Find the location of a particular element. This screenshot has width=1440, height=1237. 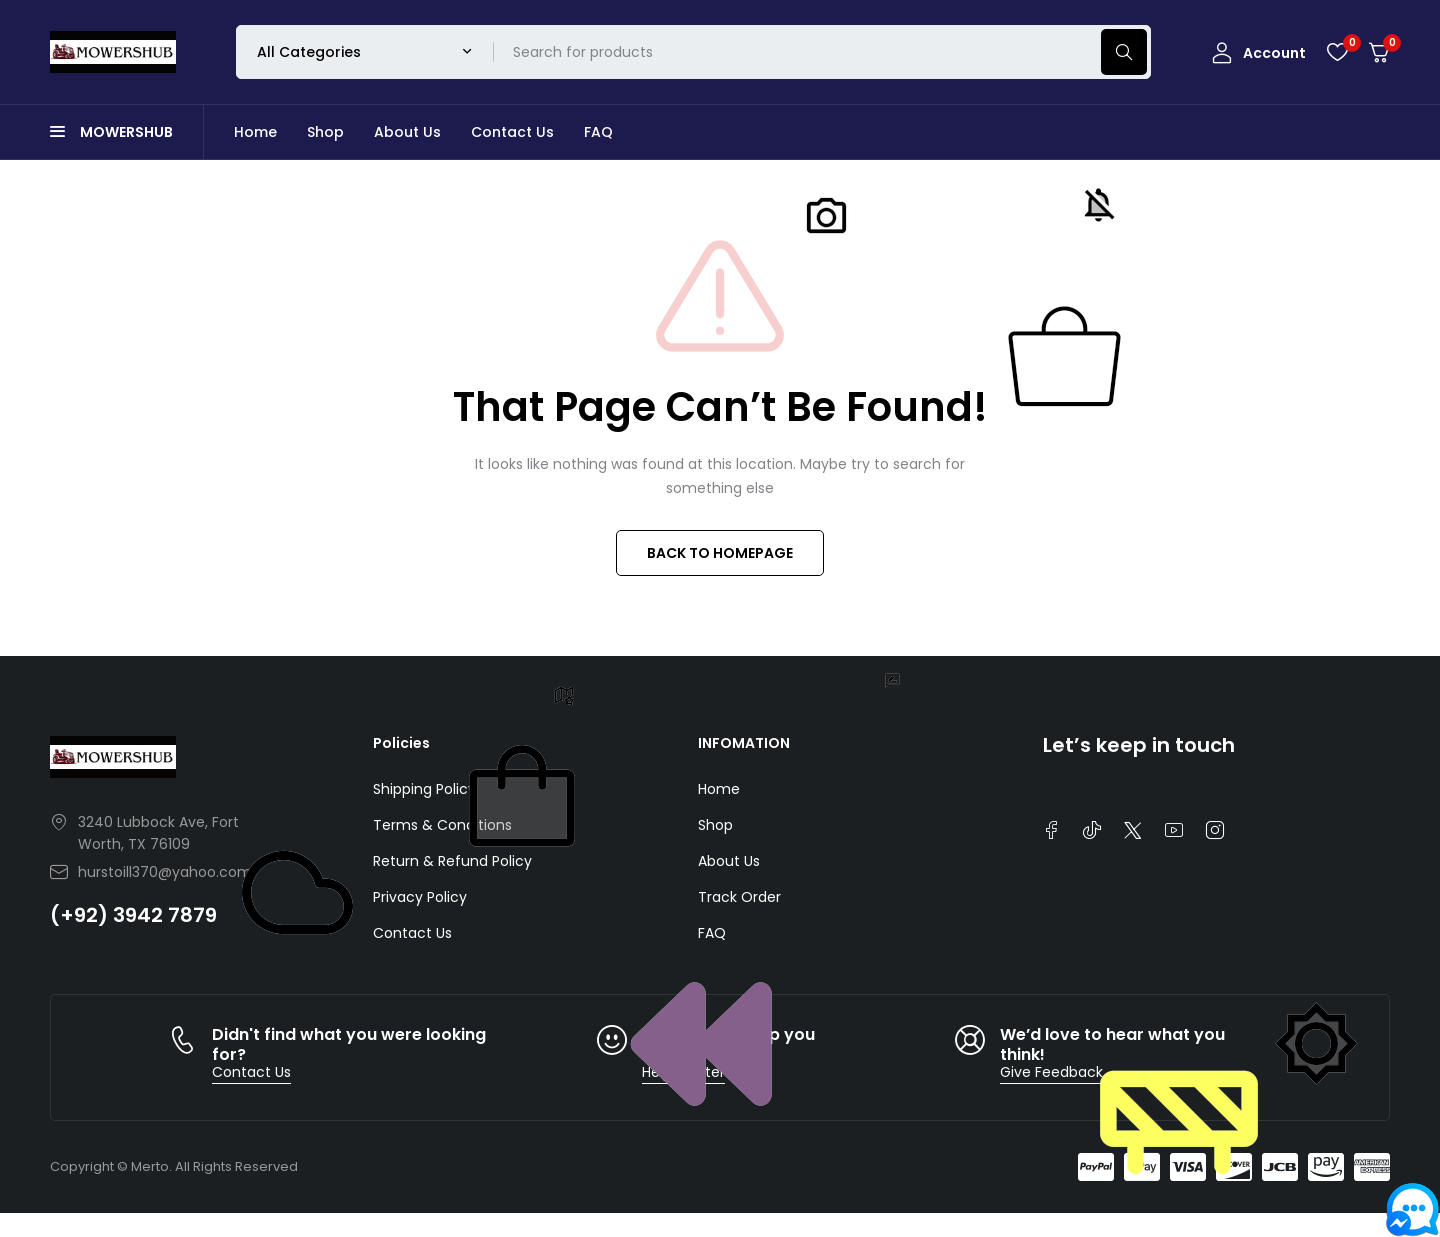

view favorite locations on map is located at coordinates (564, 695).